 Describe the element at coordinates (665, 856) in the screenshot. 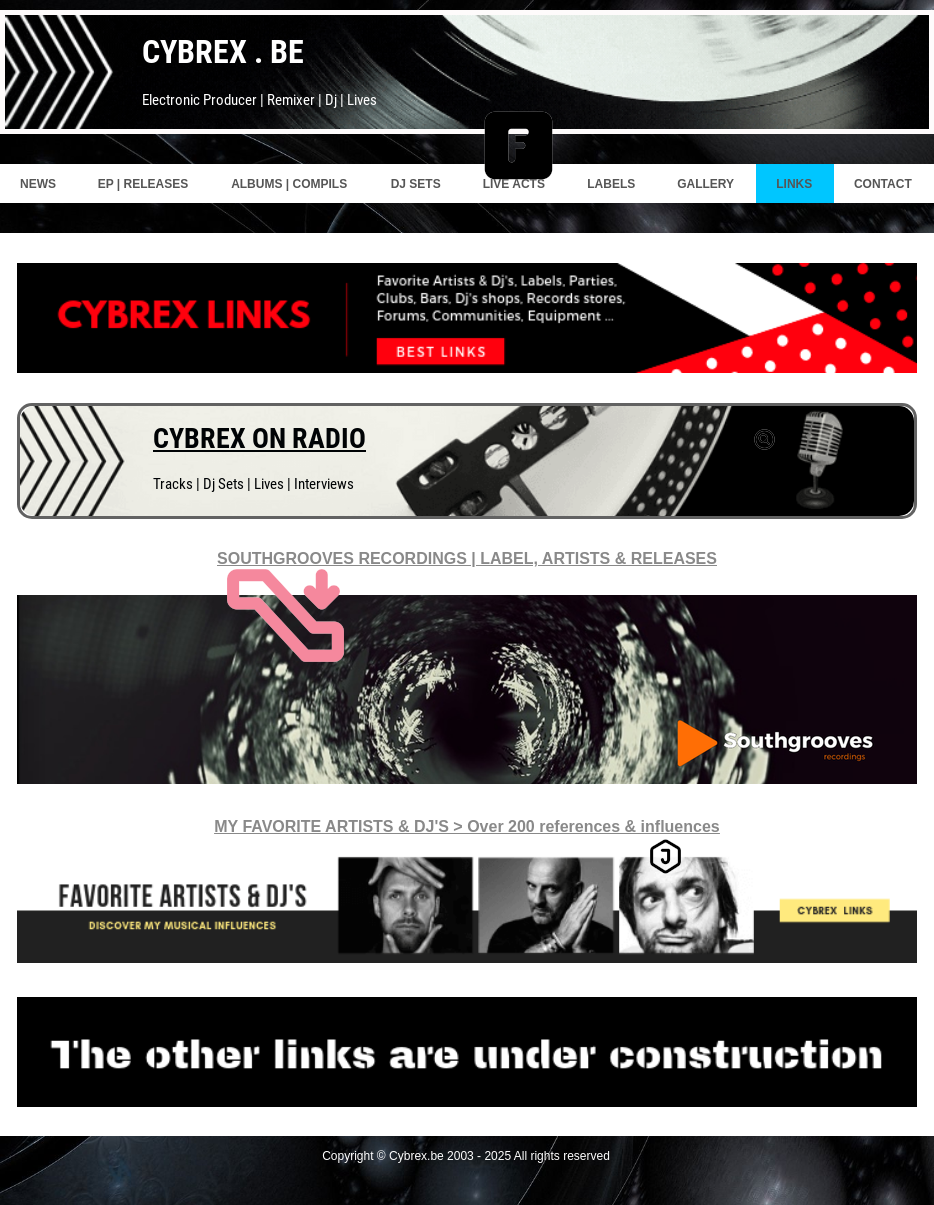

I see `app or service icon with "J" branding` at that location.